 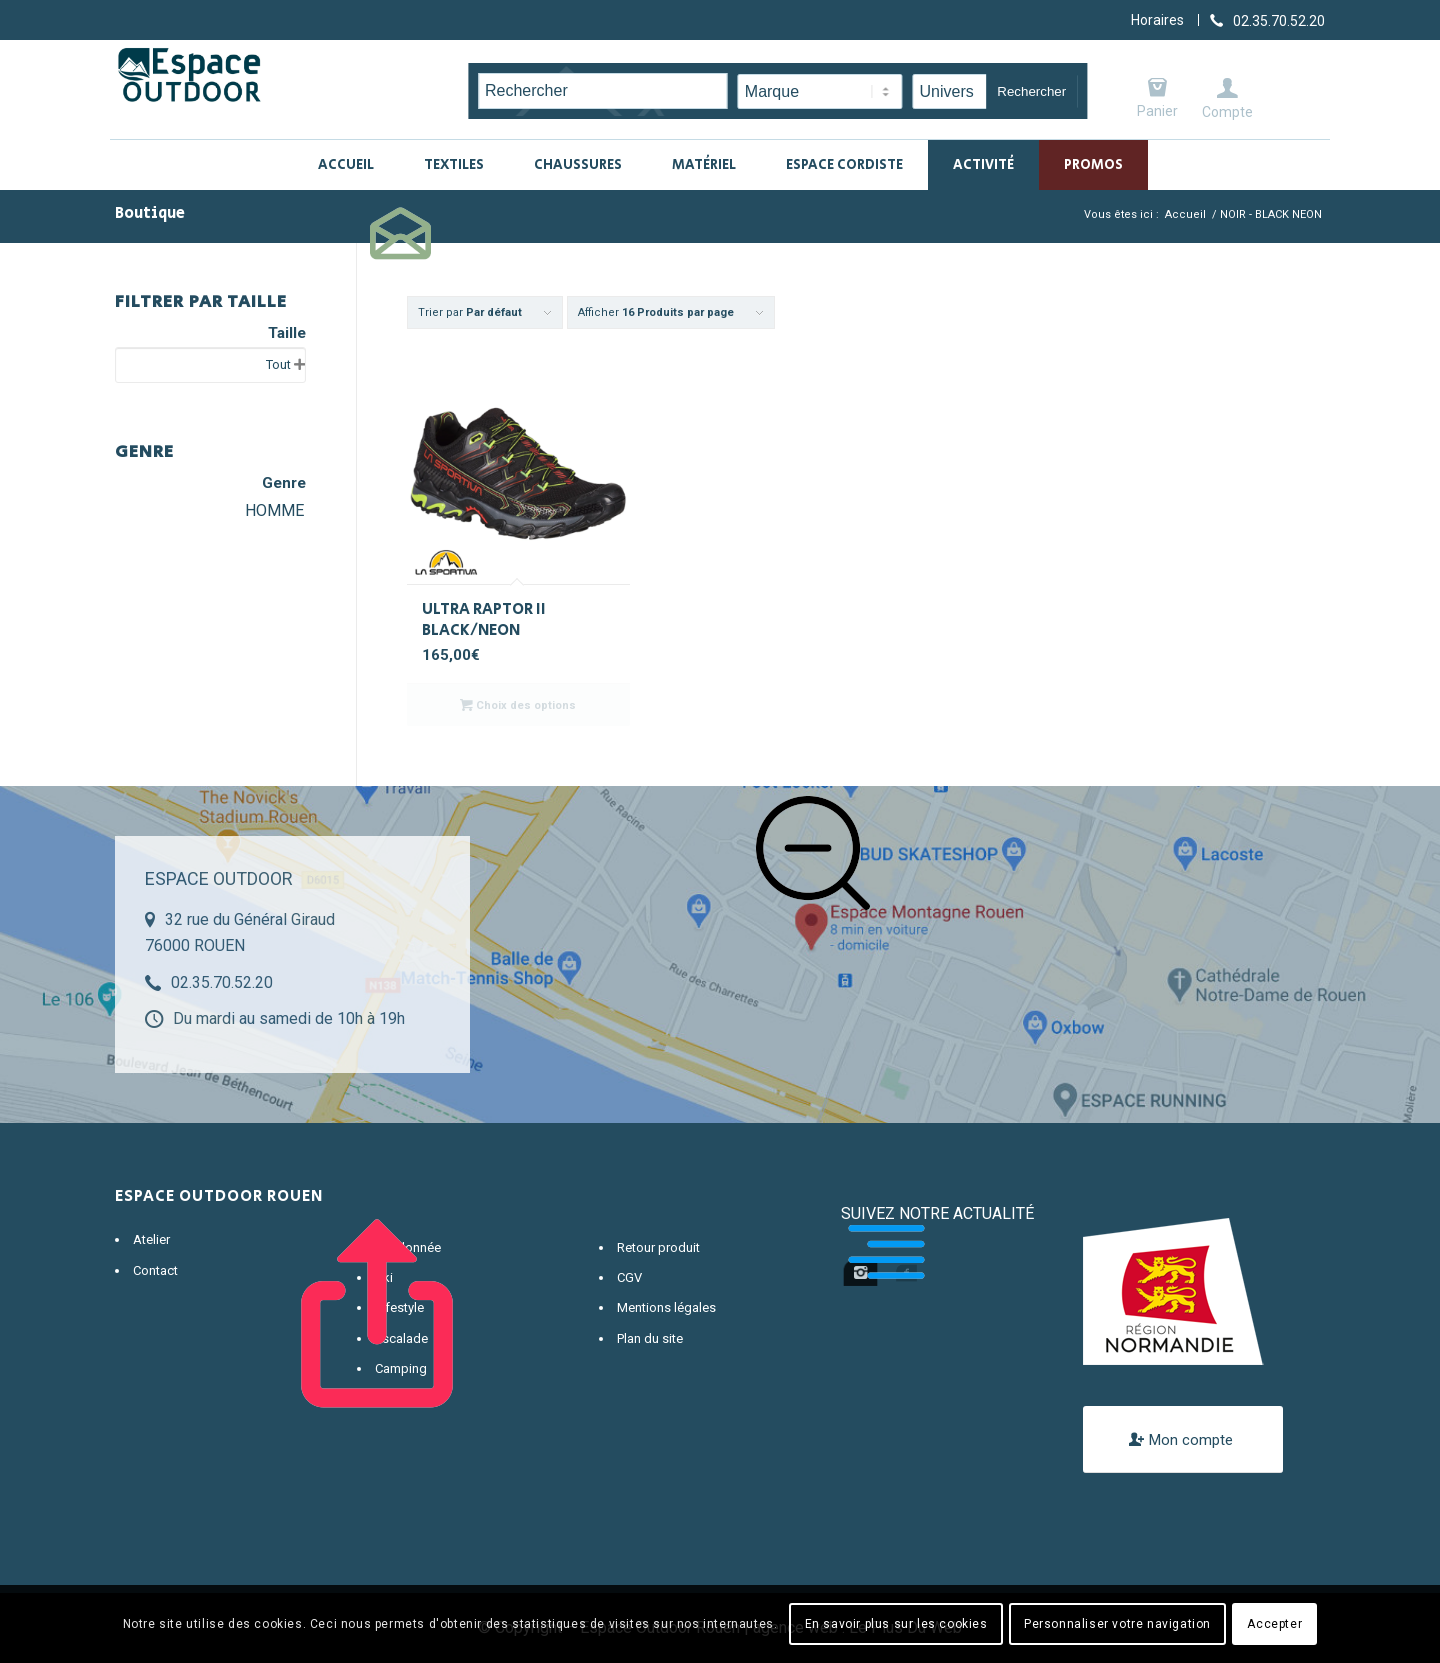 What do you see at coordinates (377, 1319) in the screenshot?
I see `share this content` at bounding box center [377, 1319].